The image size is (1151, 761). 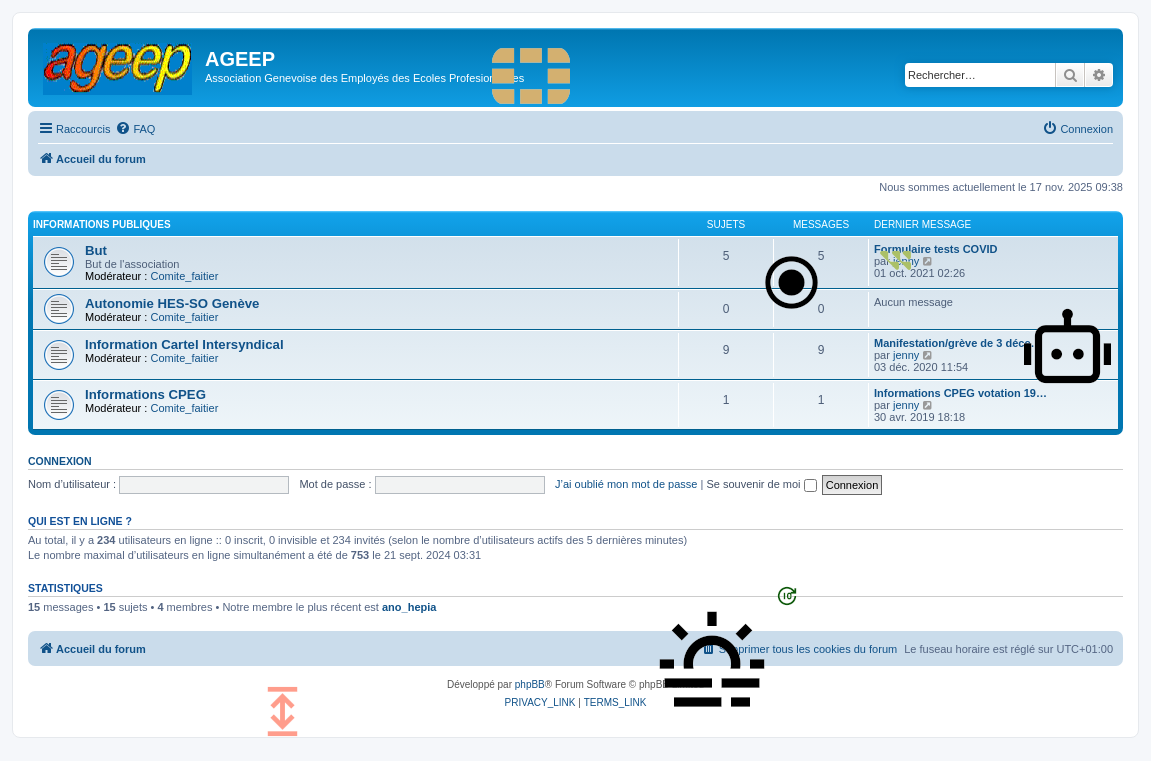 I want to click on fortinet brand logo, so click(x=531, y=76).